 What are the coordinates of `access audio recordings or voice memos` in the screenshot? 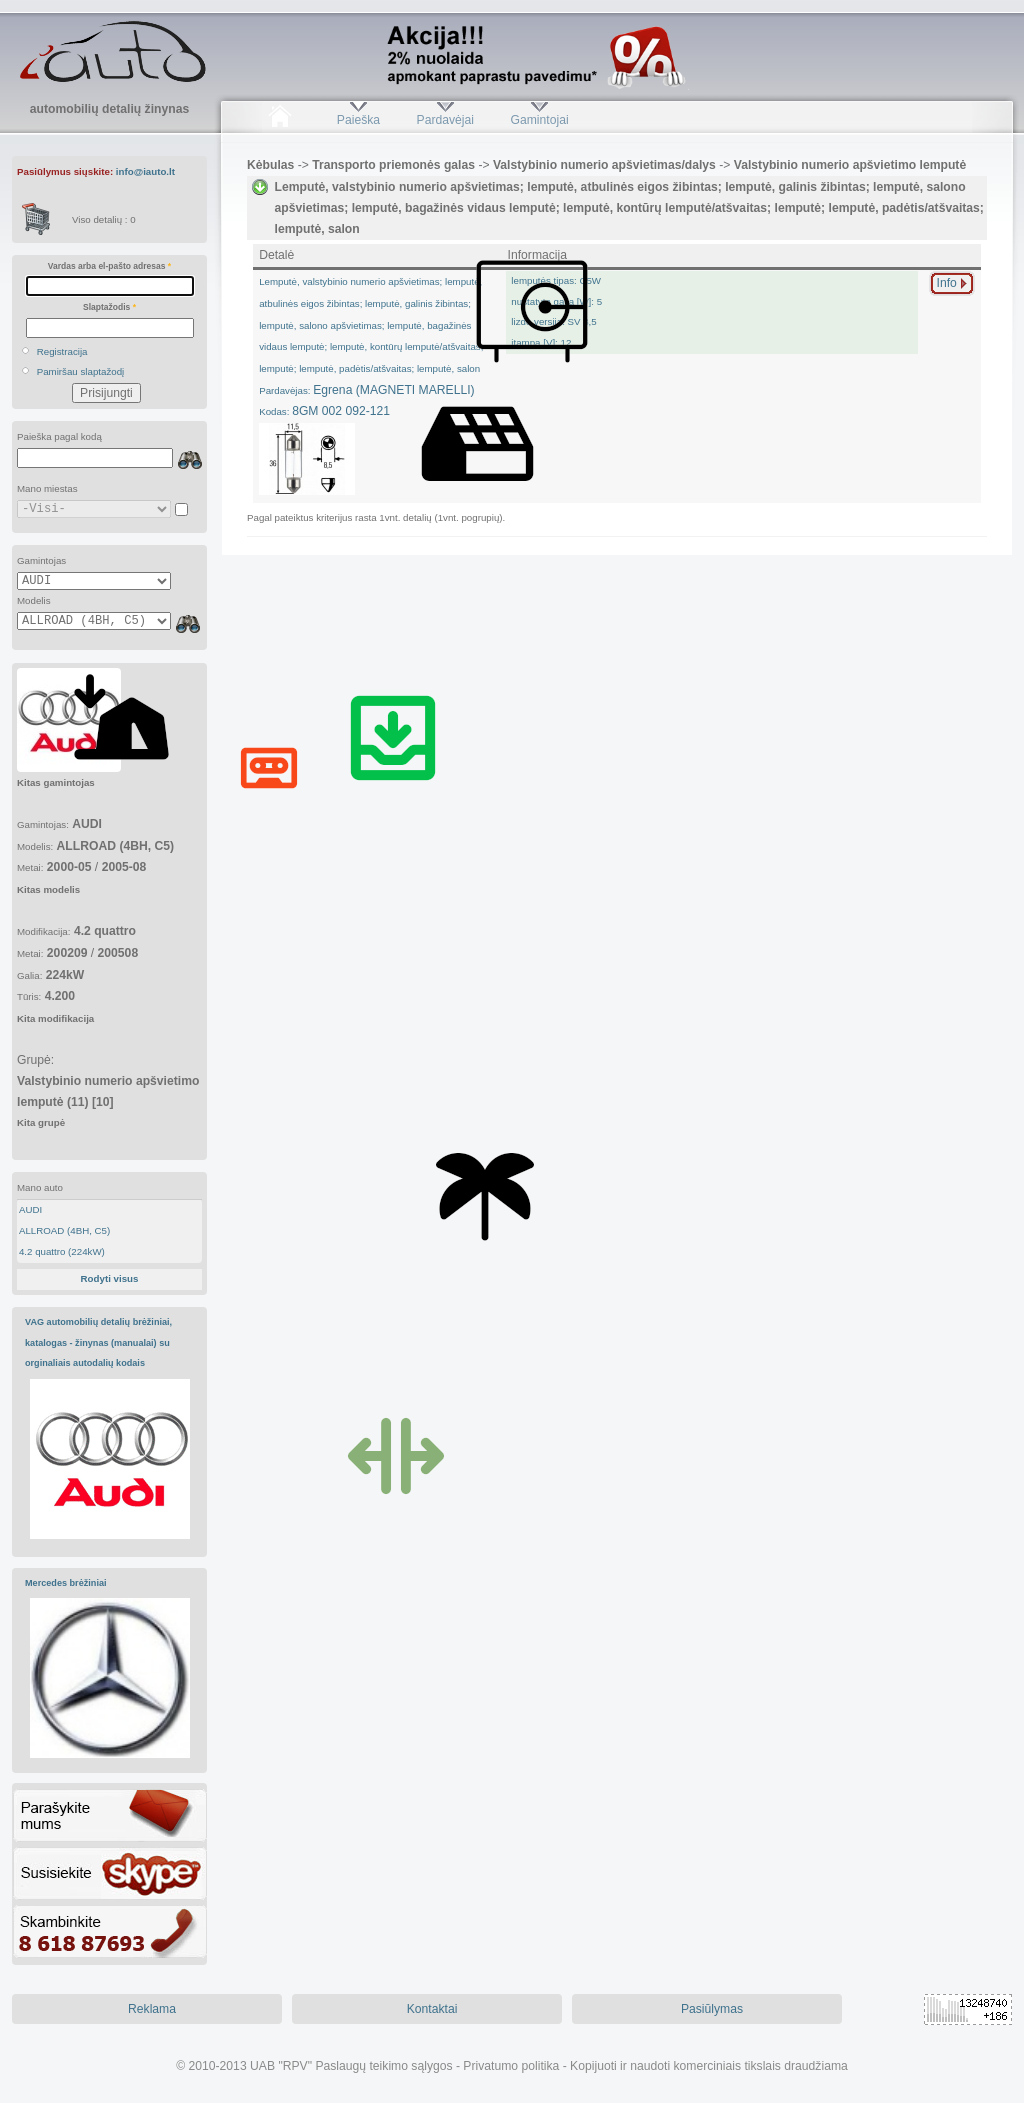 It's located at (269, 768).